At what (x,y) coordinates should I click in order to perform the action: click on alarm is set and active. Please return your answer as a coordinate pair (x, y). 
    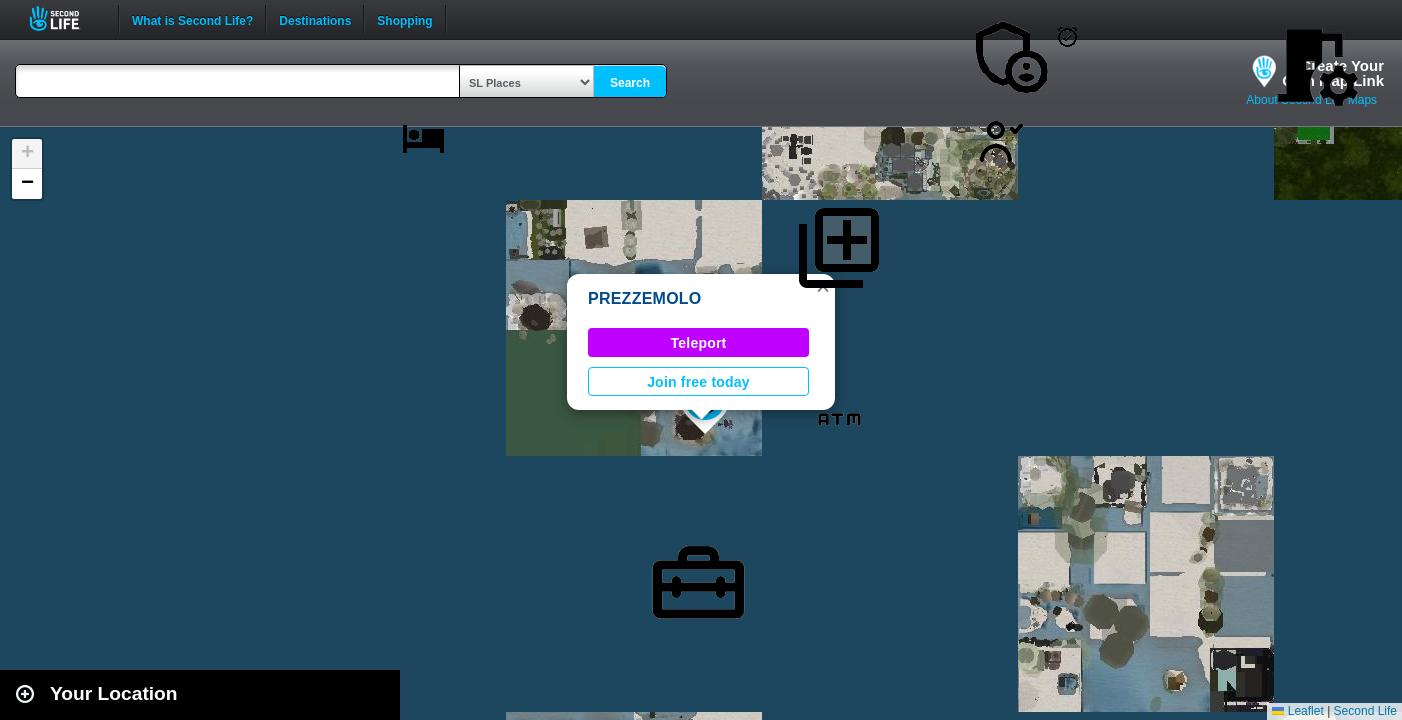
    Looking at the image, I should click on (1067, 36).